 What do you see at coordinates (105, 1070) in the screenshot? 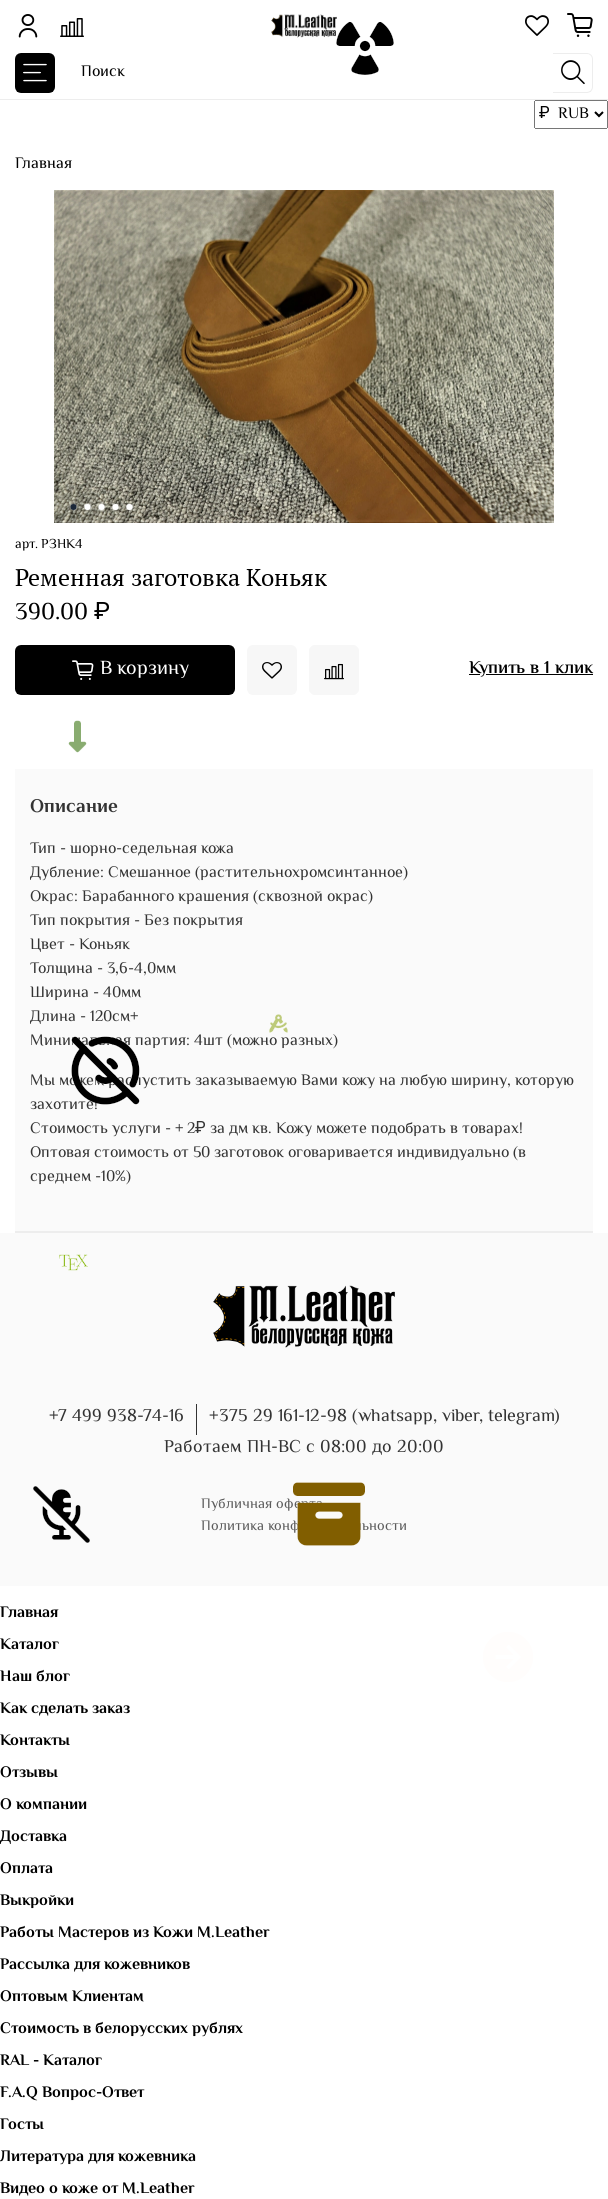
I see `disable copyleft licensing` at bounding box center [105, 1070].